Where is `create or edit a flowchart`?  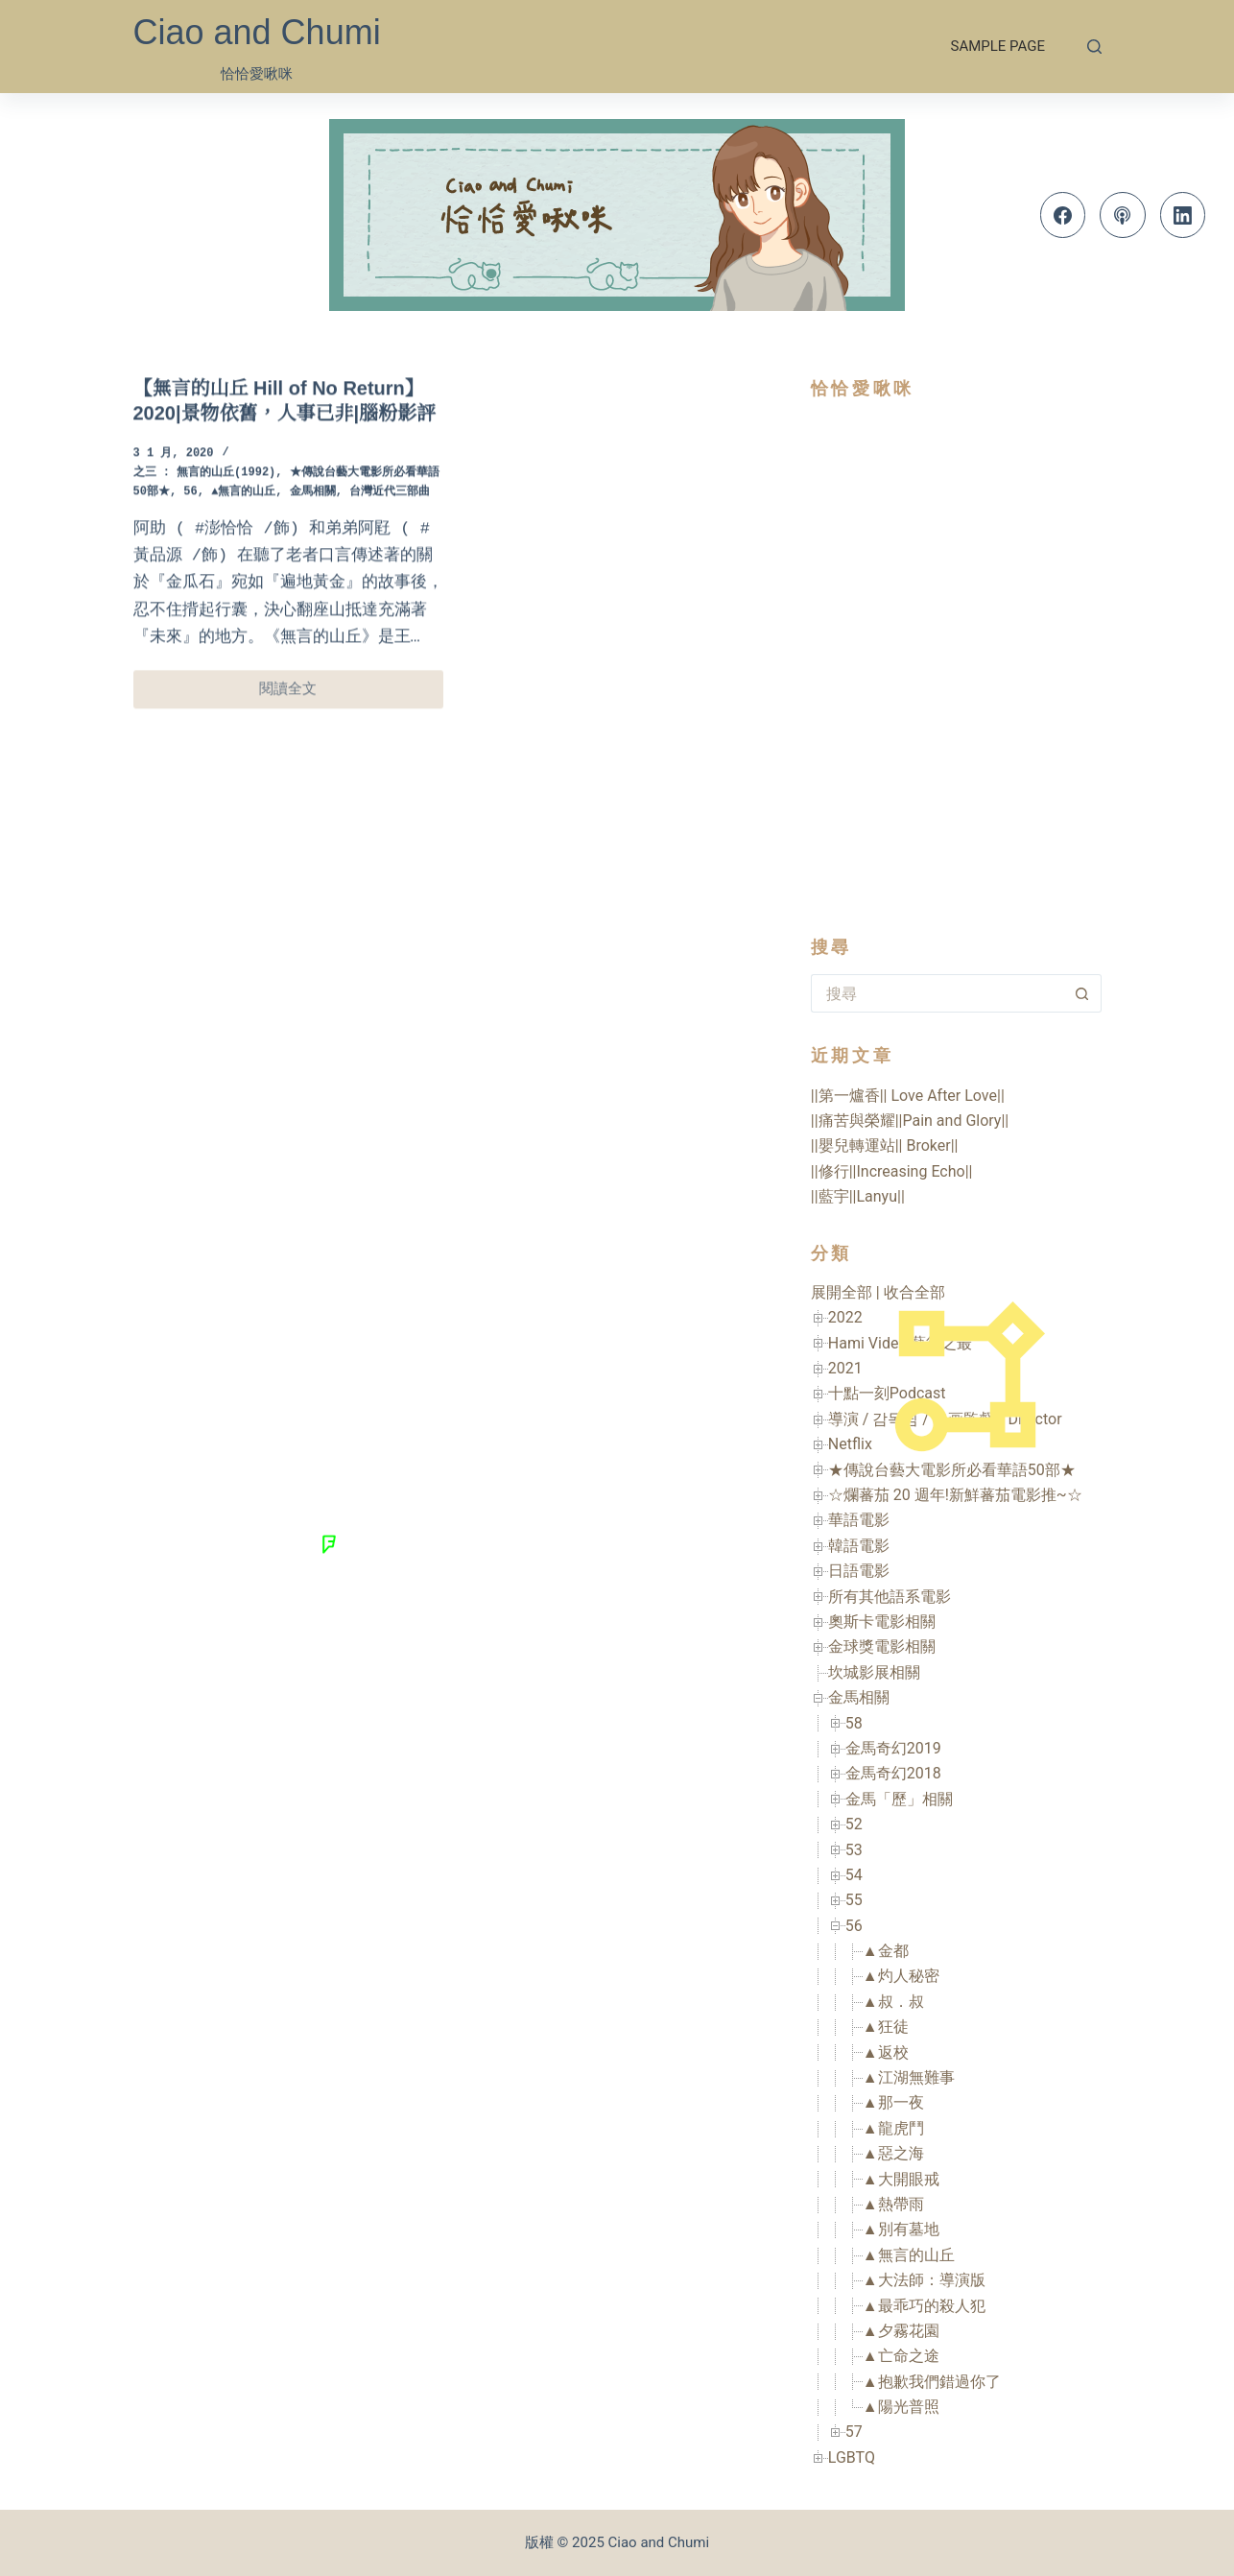
create or edit a flowchart is located at coordinates (967, 1379).